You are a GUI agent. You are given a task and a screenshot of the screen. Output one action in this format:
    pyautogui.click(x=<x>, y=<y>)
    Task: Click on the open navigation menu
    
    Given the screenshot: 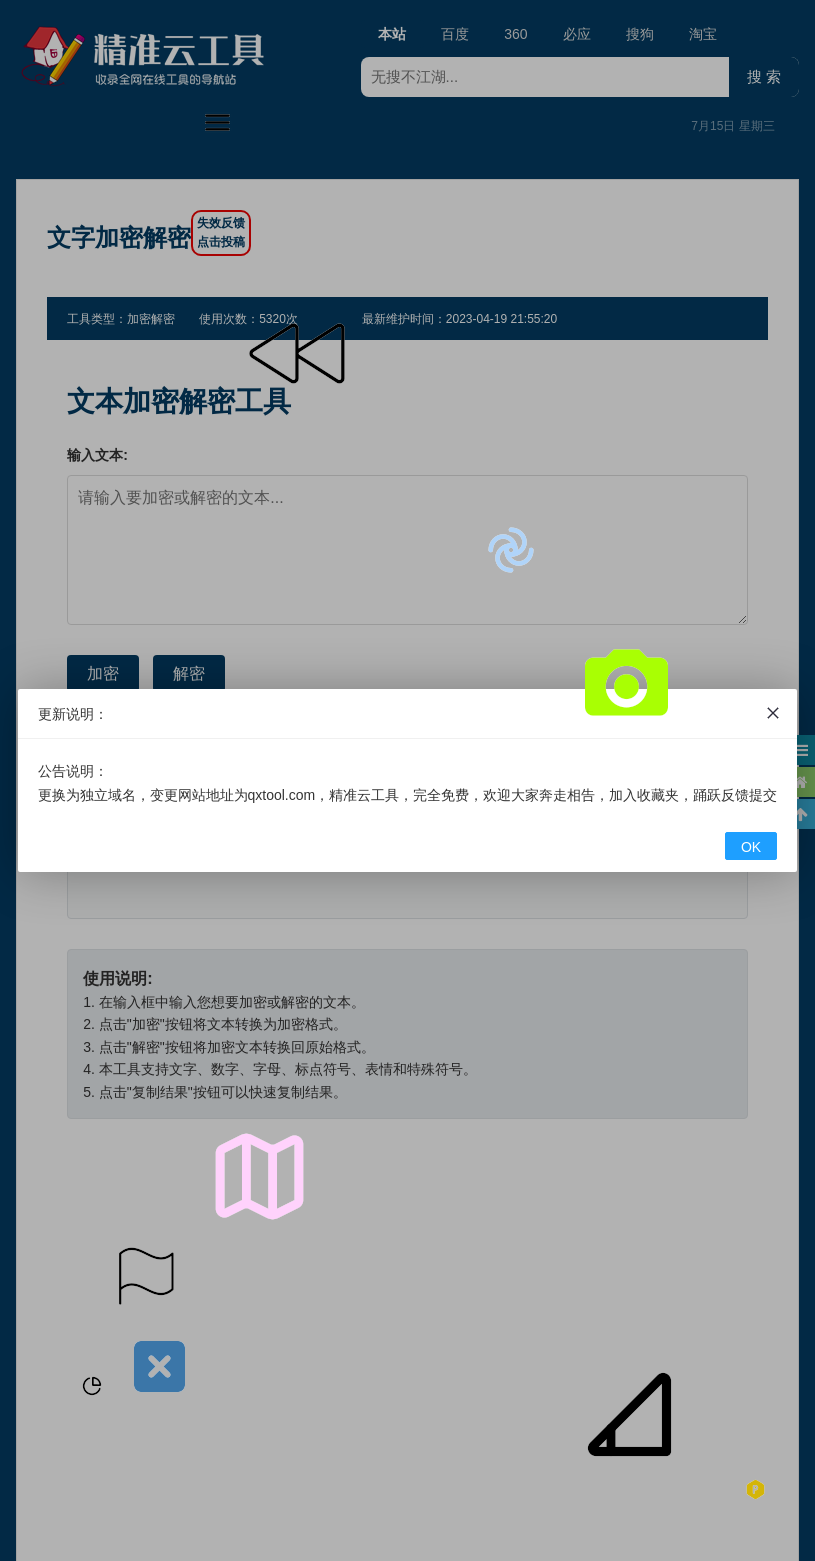 What is the action you would take?
    pyautogui.click(x=217, y=122)
    